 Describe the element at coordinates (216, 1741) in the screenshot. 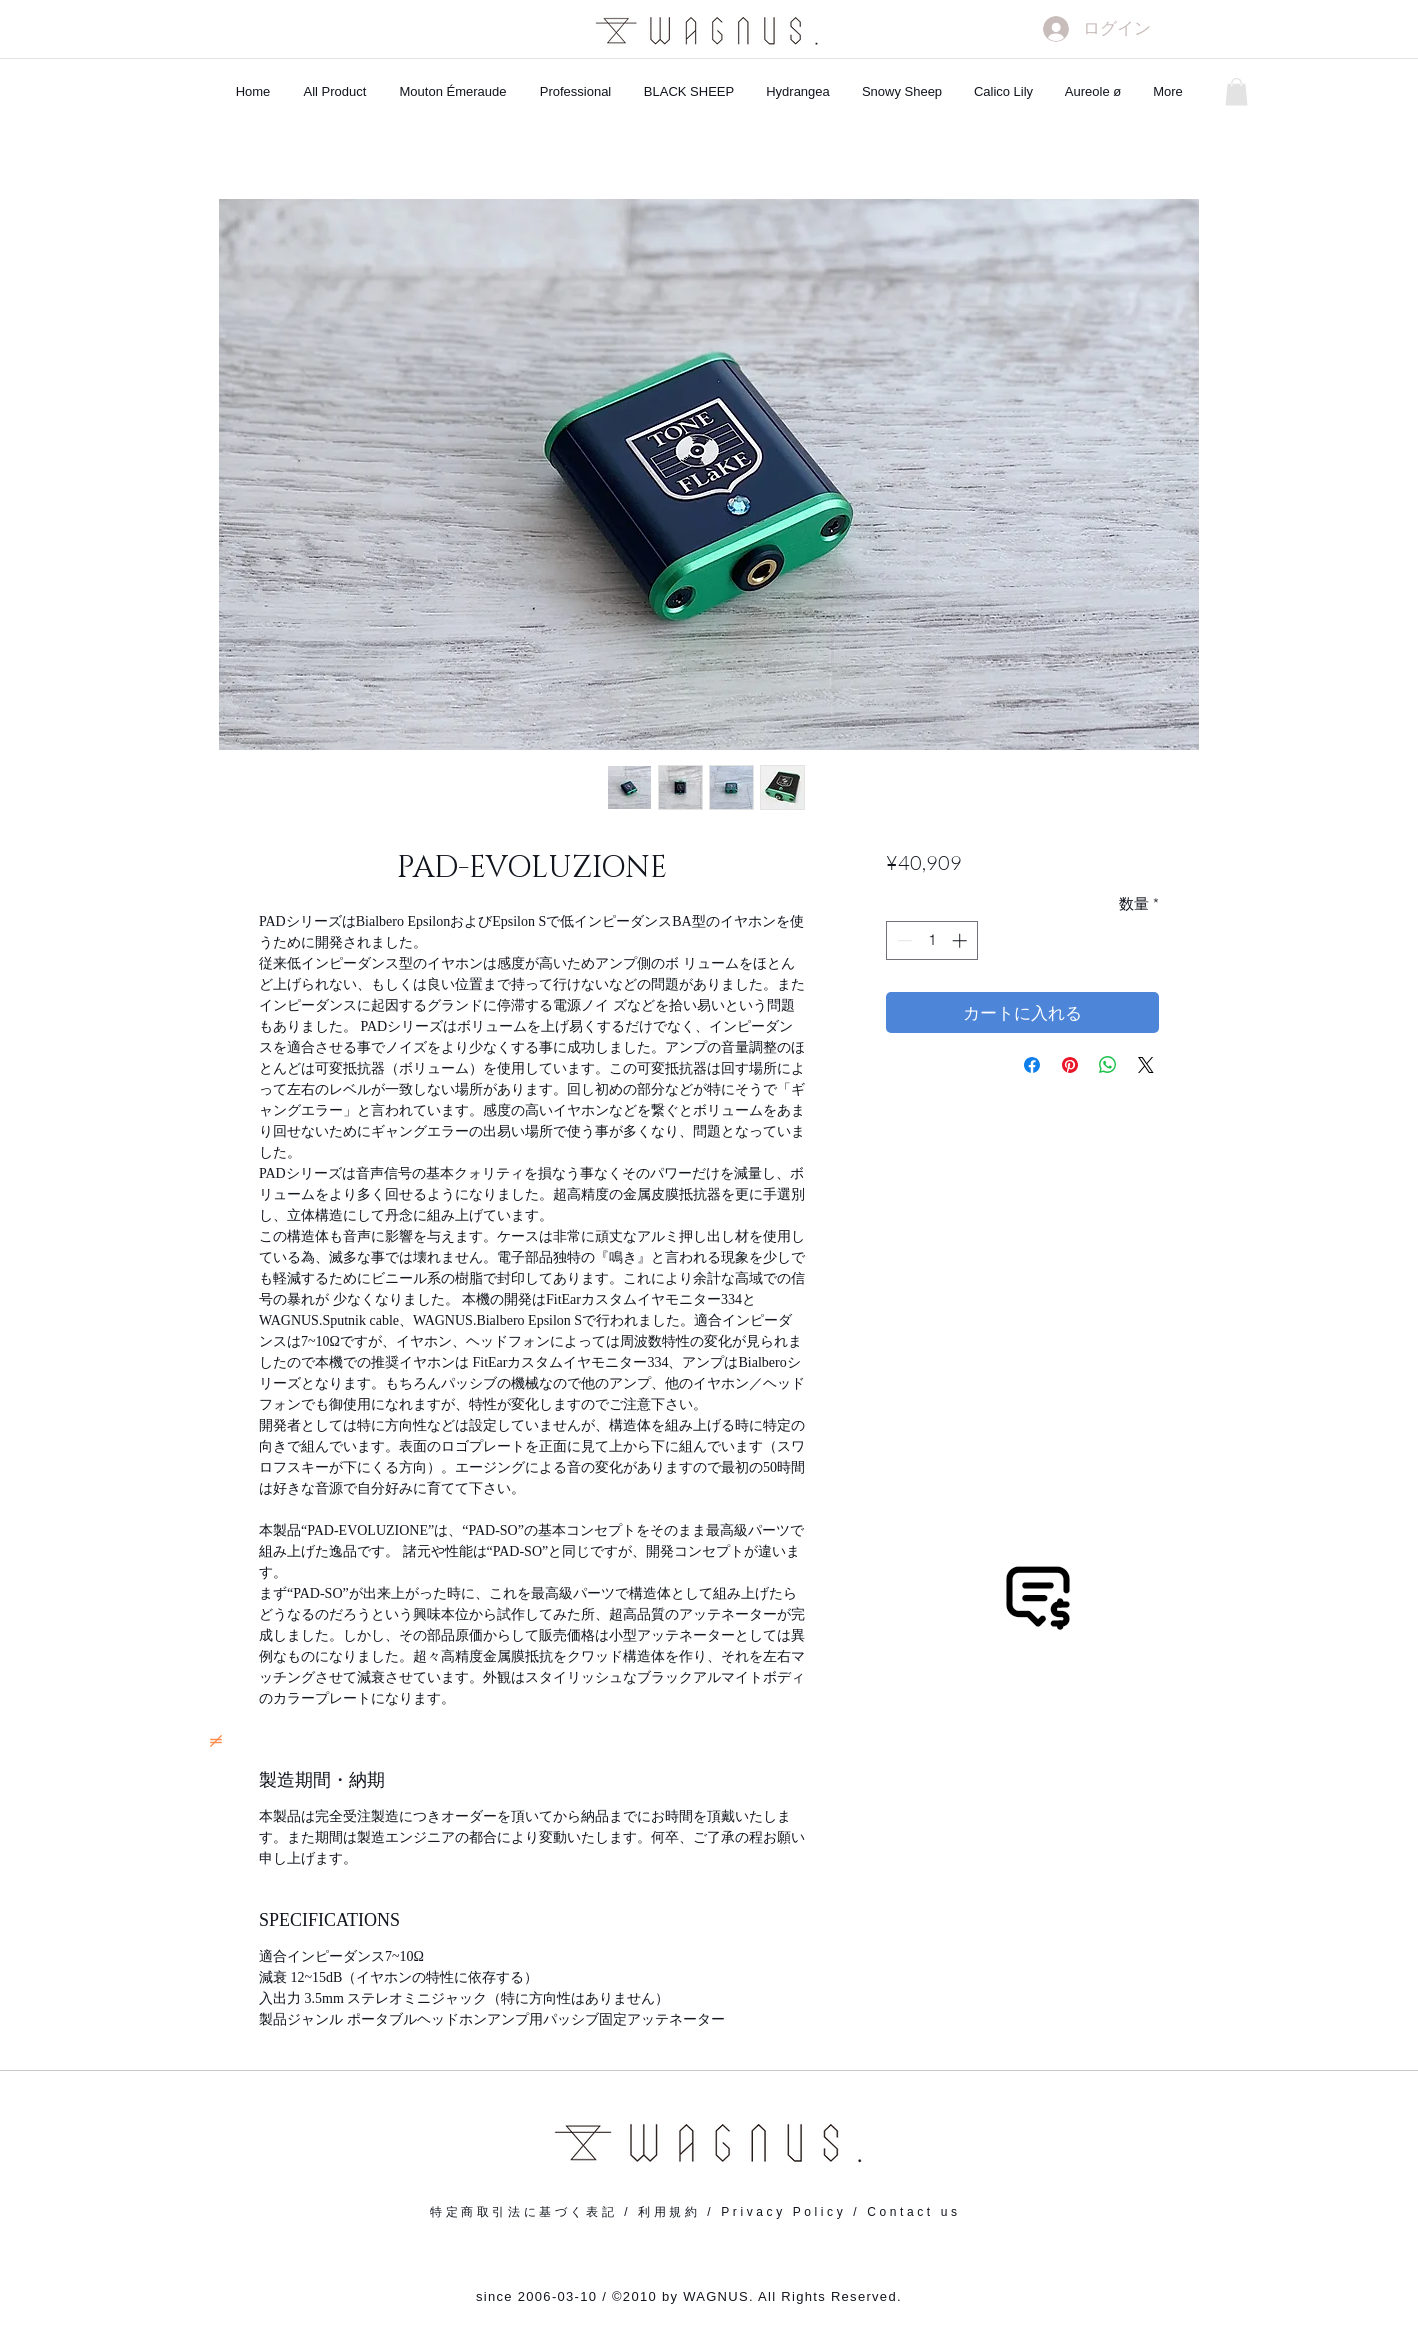

I see `indicates values are not equal` at that location.